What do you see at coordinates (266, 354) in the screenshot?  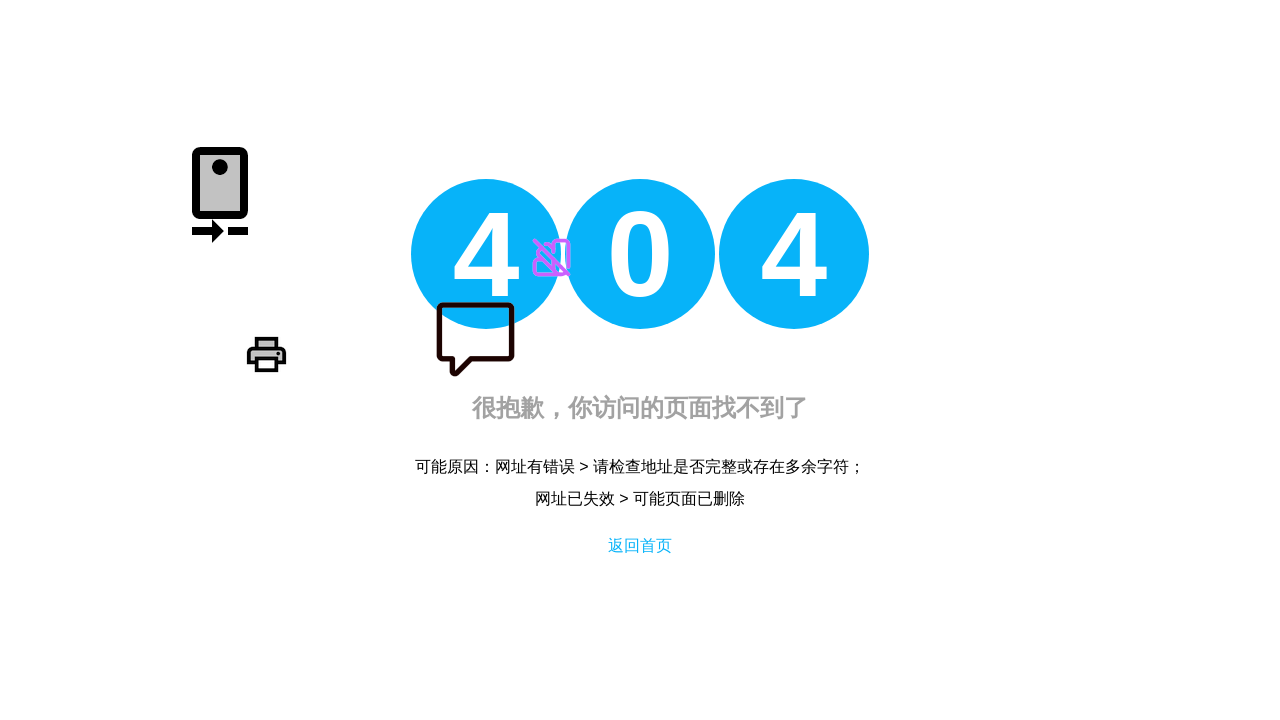 I see `print current document or page` at bounding box center [266, 354].